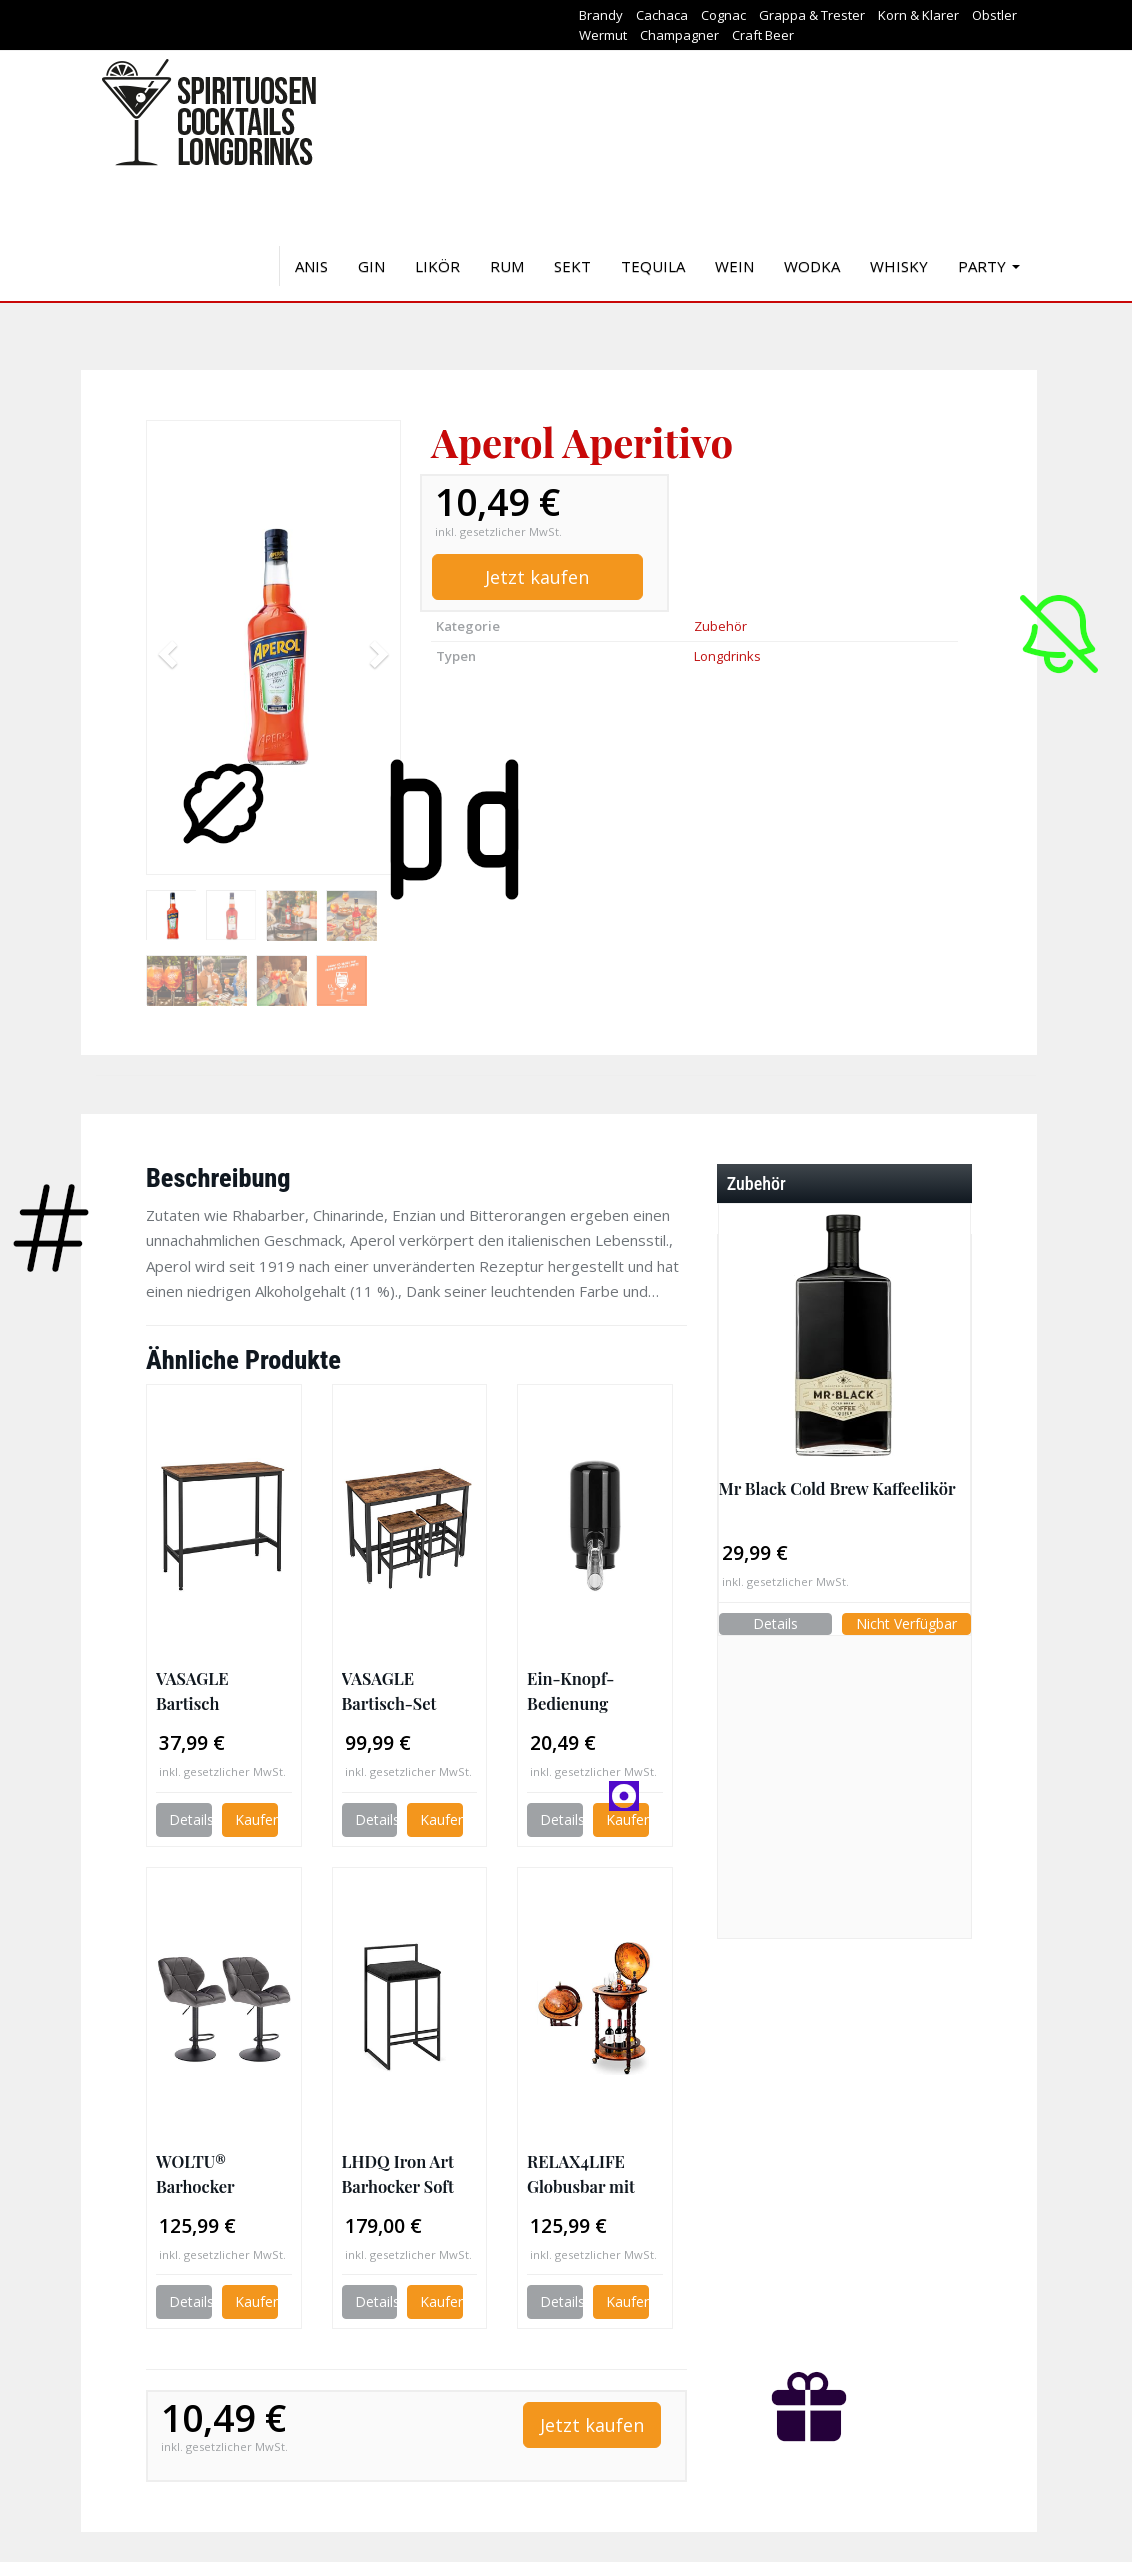  Describe the element at coordinates (454, 829) in the screenshot. I see `distribute elements with equal horizontal spacing` at that location.